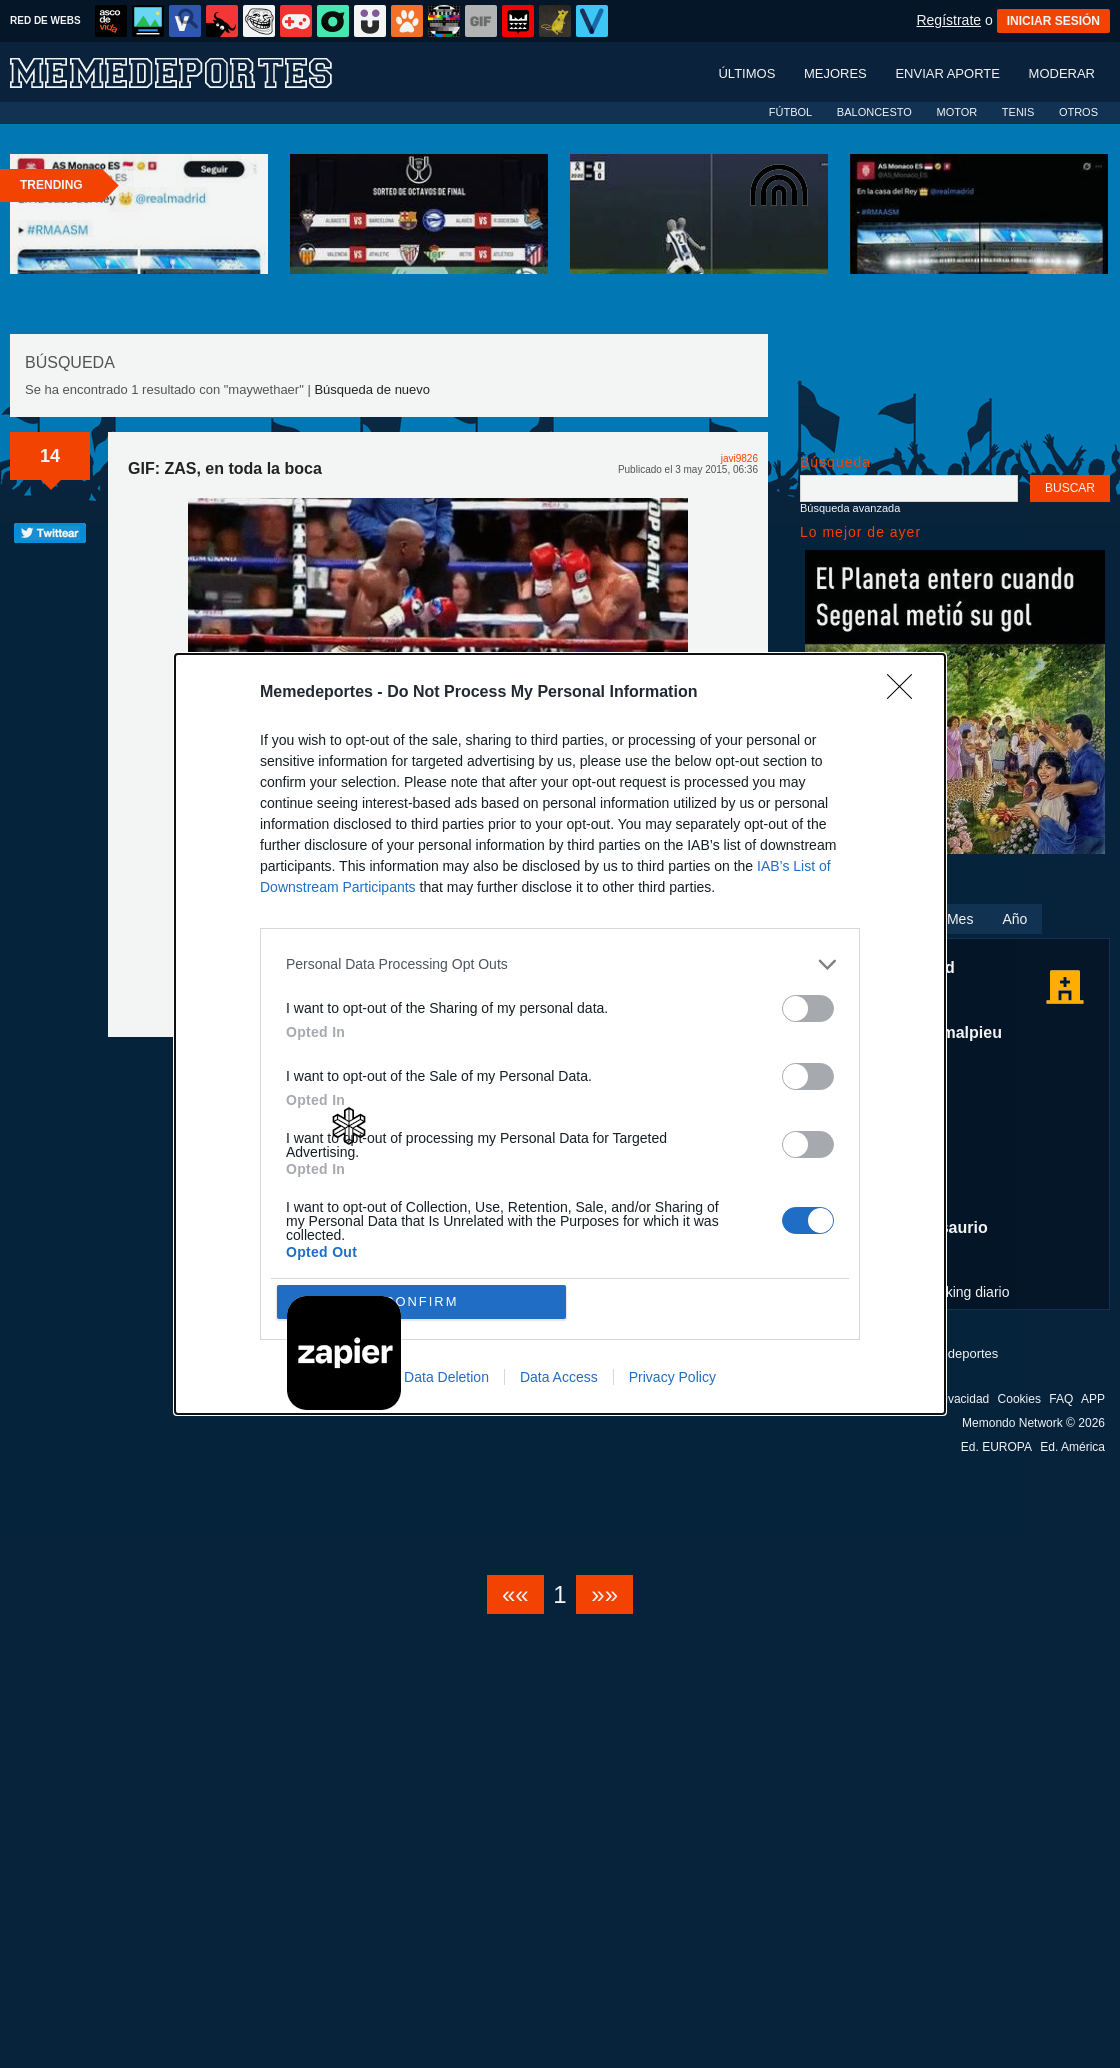  I want to click on matternet company logo, so click(349, 1126).